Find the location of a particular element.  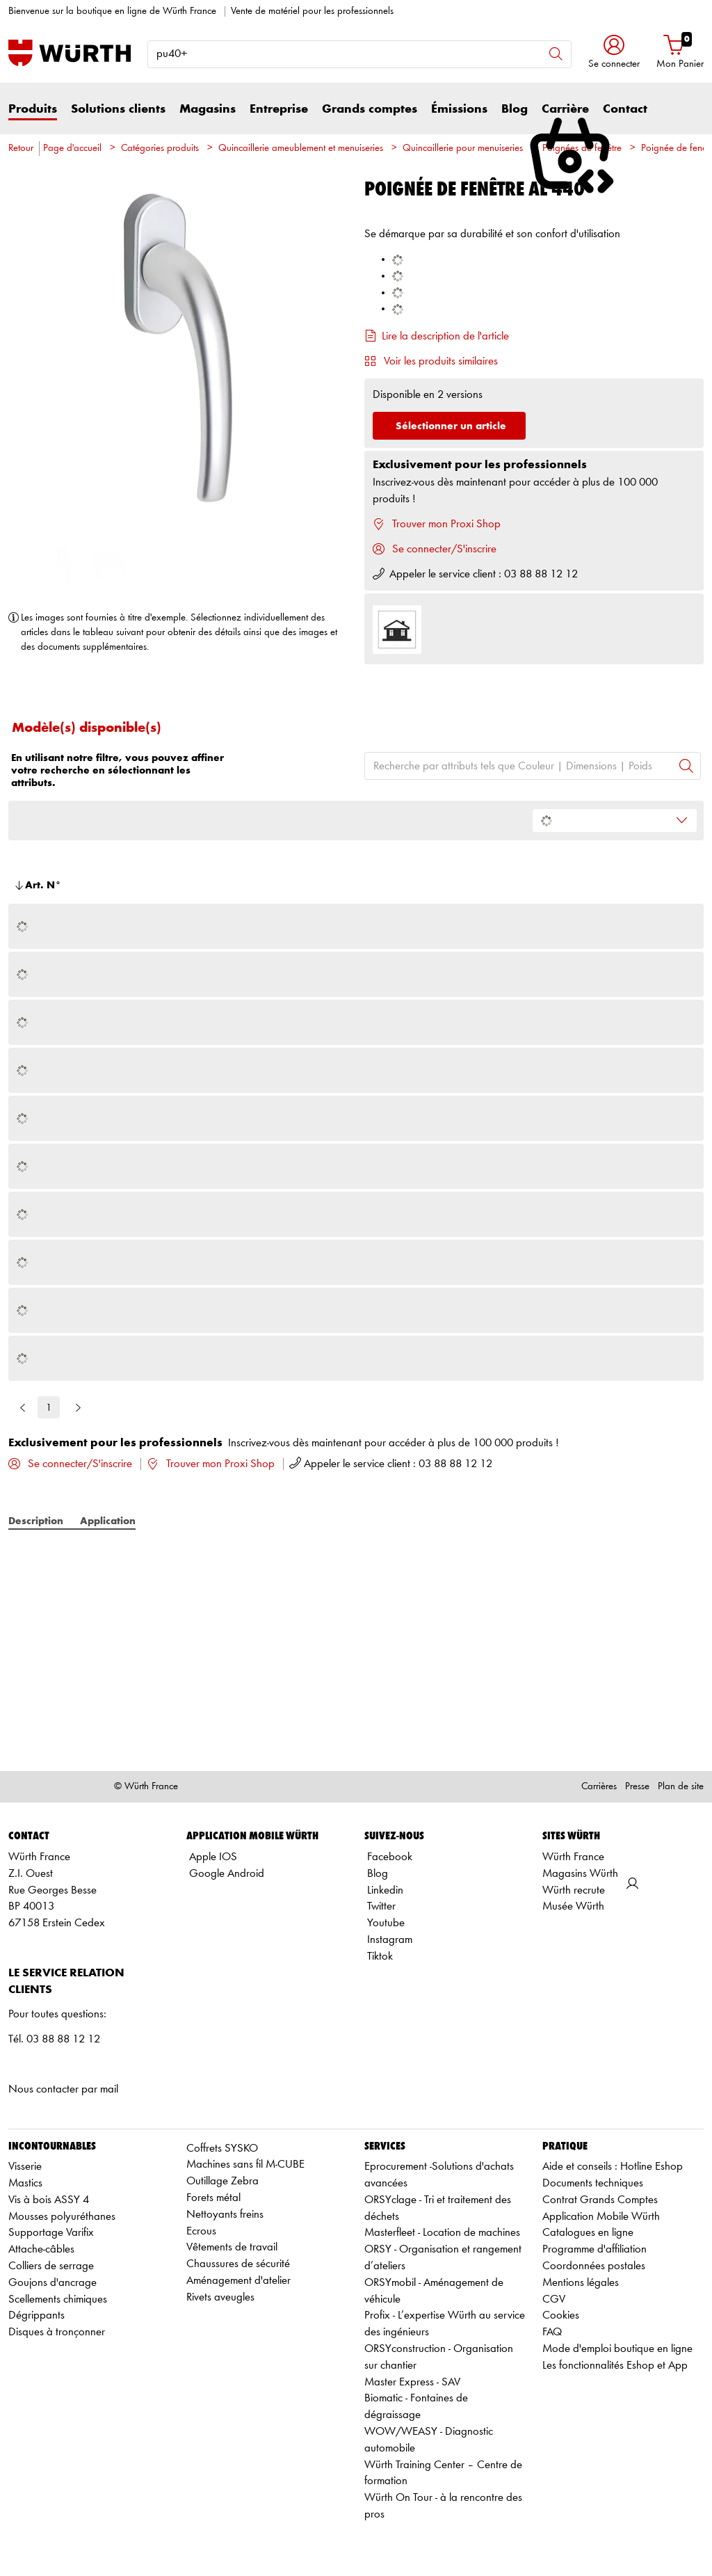

view your profile is located at coordinates (632, 1883).